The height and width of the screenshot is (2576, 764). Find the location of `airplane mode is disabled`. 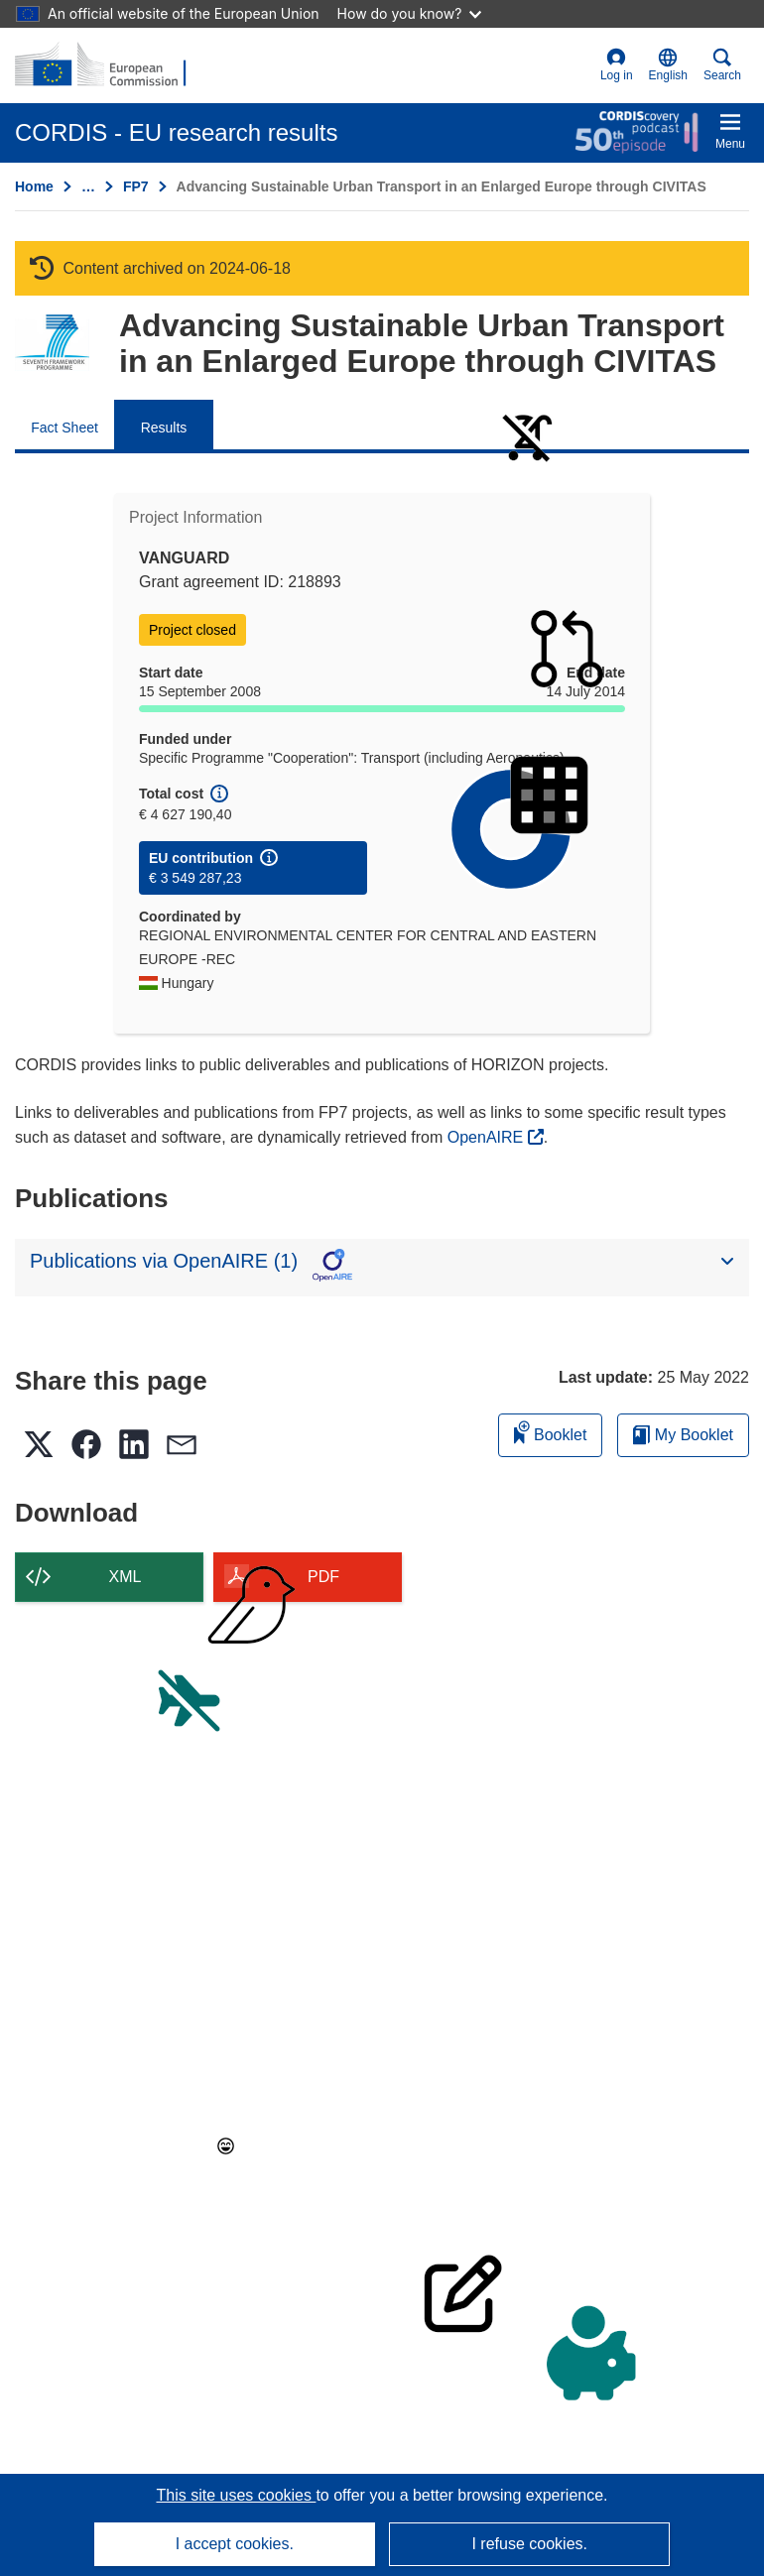

airplane mode is disabled is located at coordinates (189, 1700).